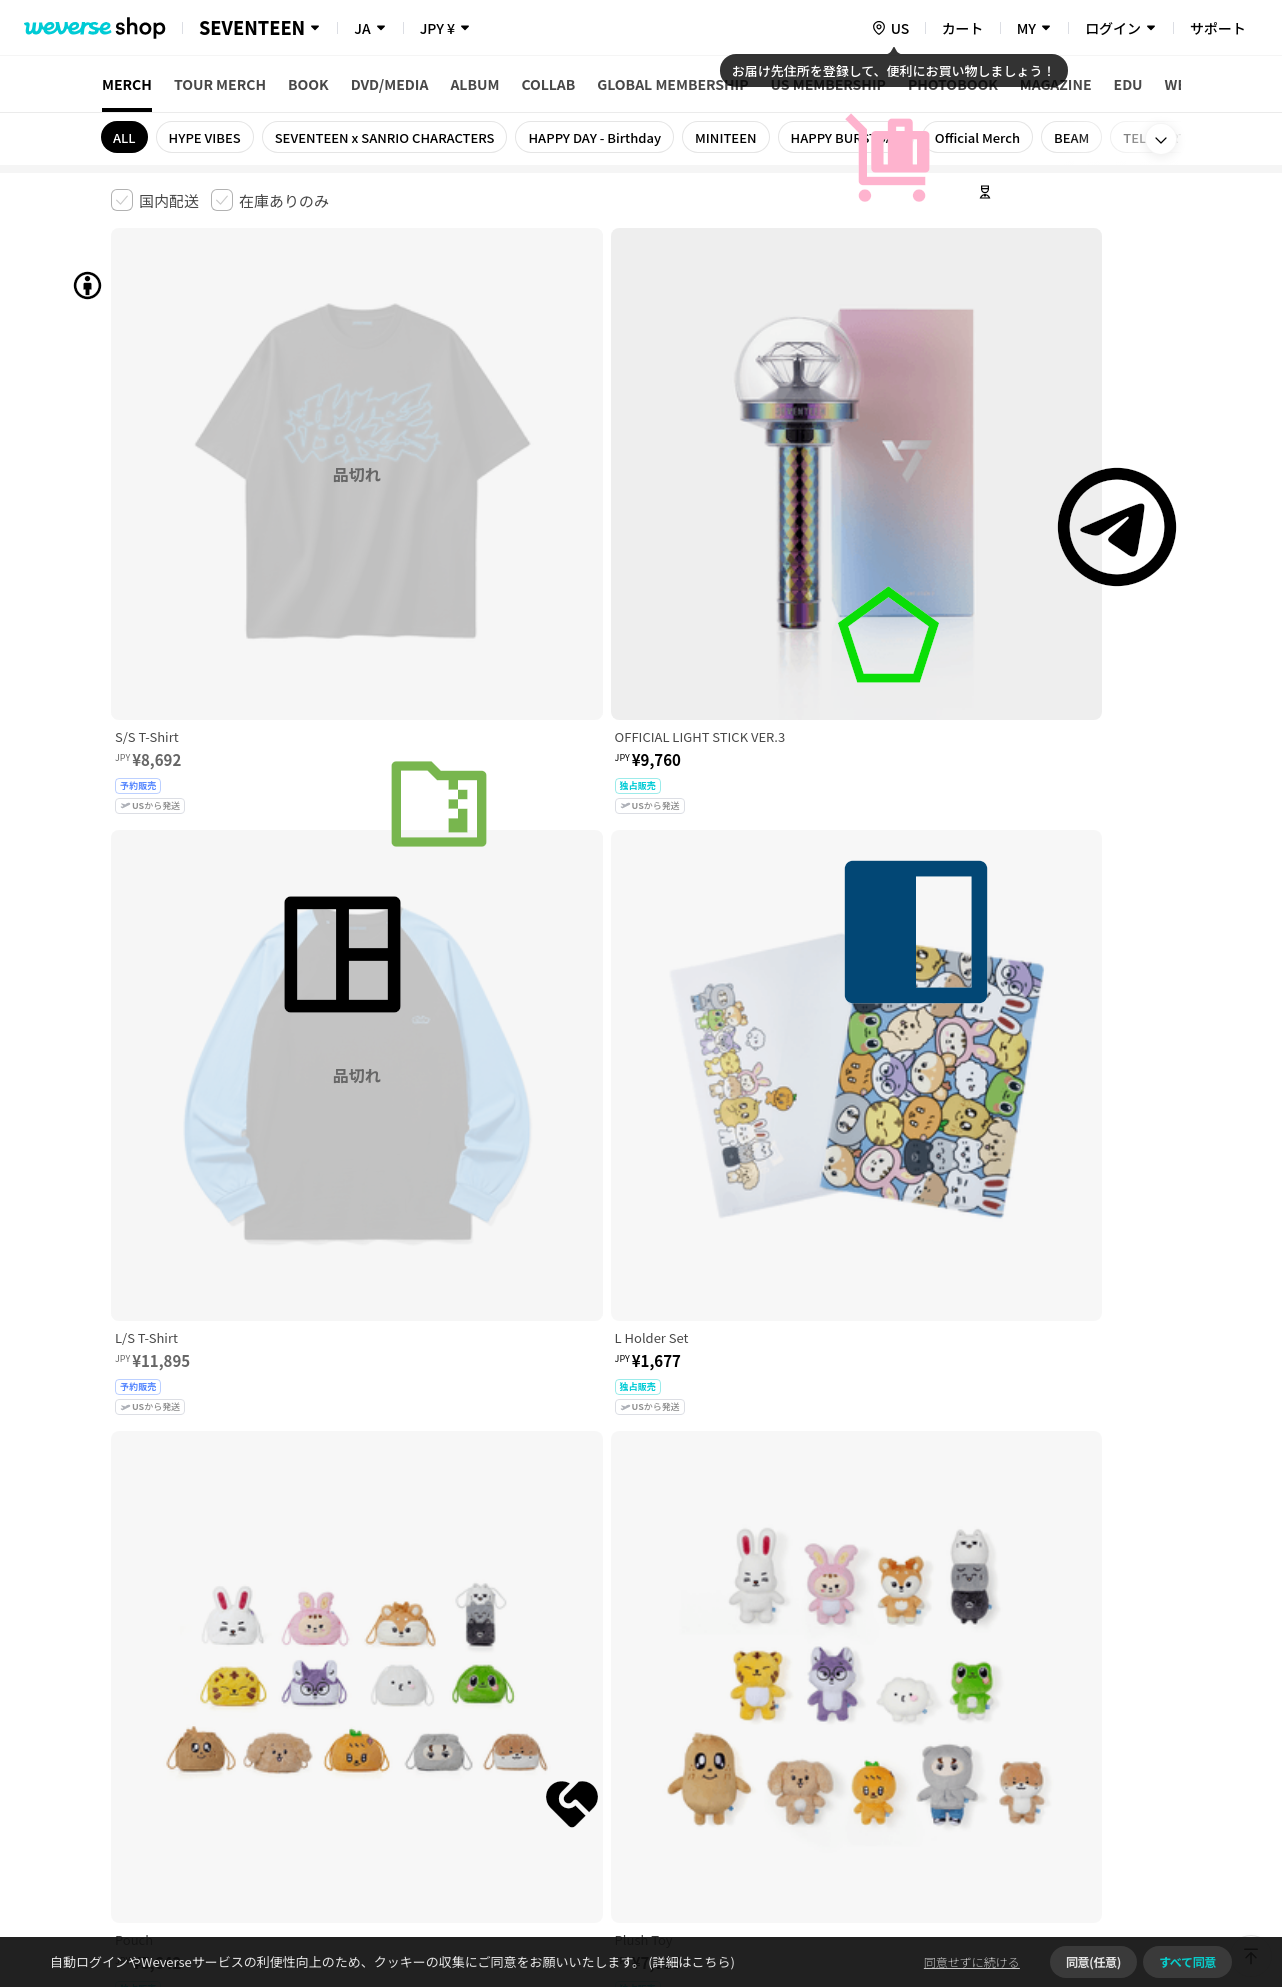 Image resolution: width=1282 pixels, height=1987 pixels. What do you see at coordinates (1117, 527) in the screenshot?
I see `open Telegram messaging app` at bounding box center [1117, 527].